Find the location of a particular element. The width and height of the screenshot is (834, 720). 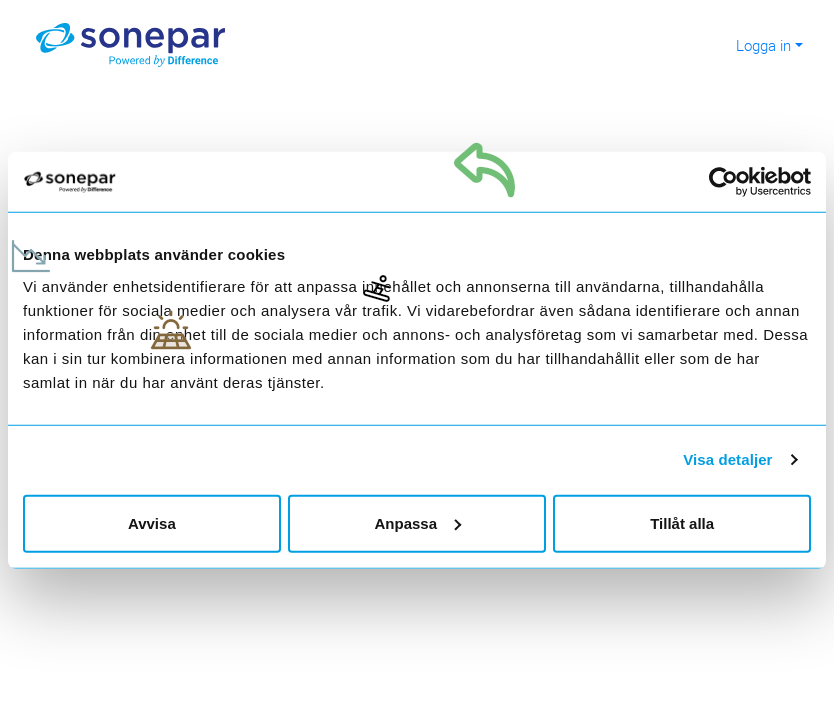

access solar energy settings is located at coordinates (171, 332).